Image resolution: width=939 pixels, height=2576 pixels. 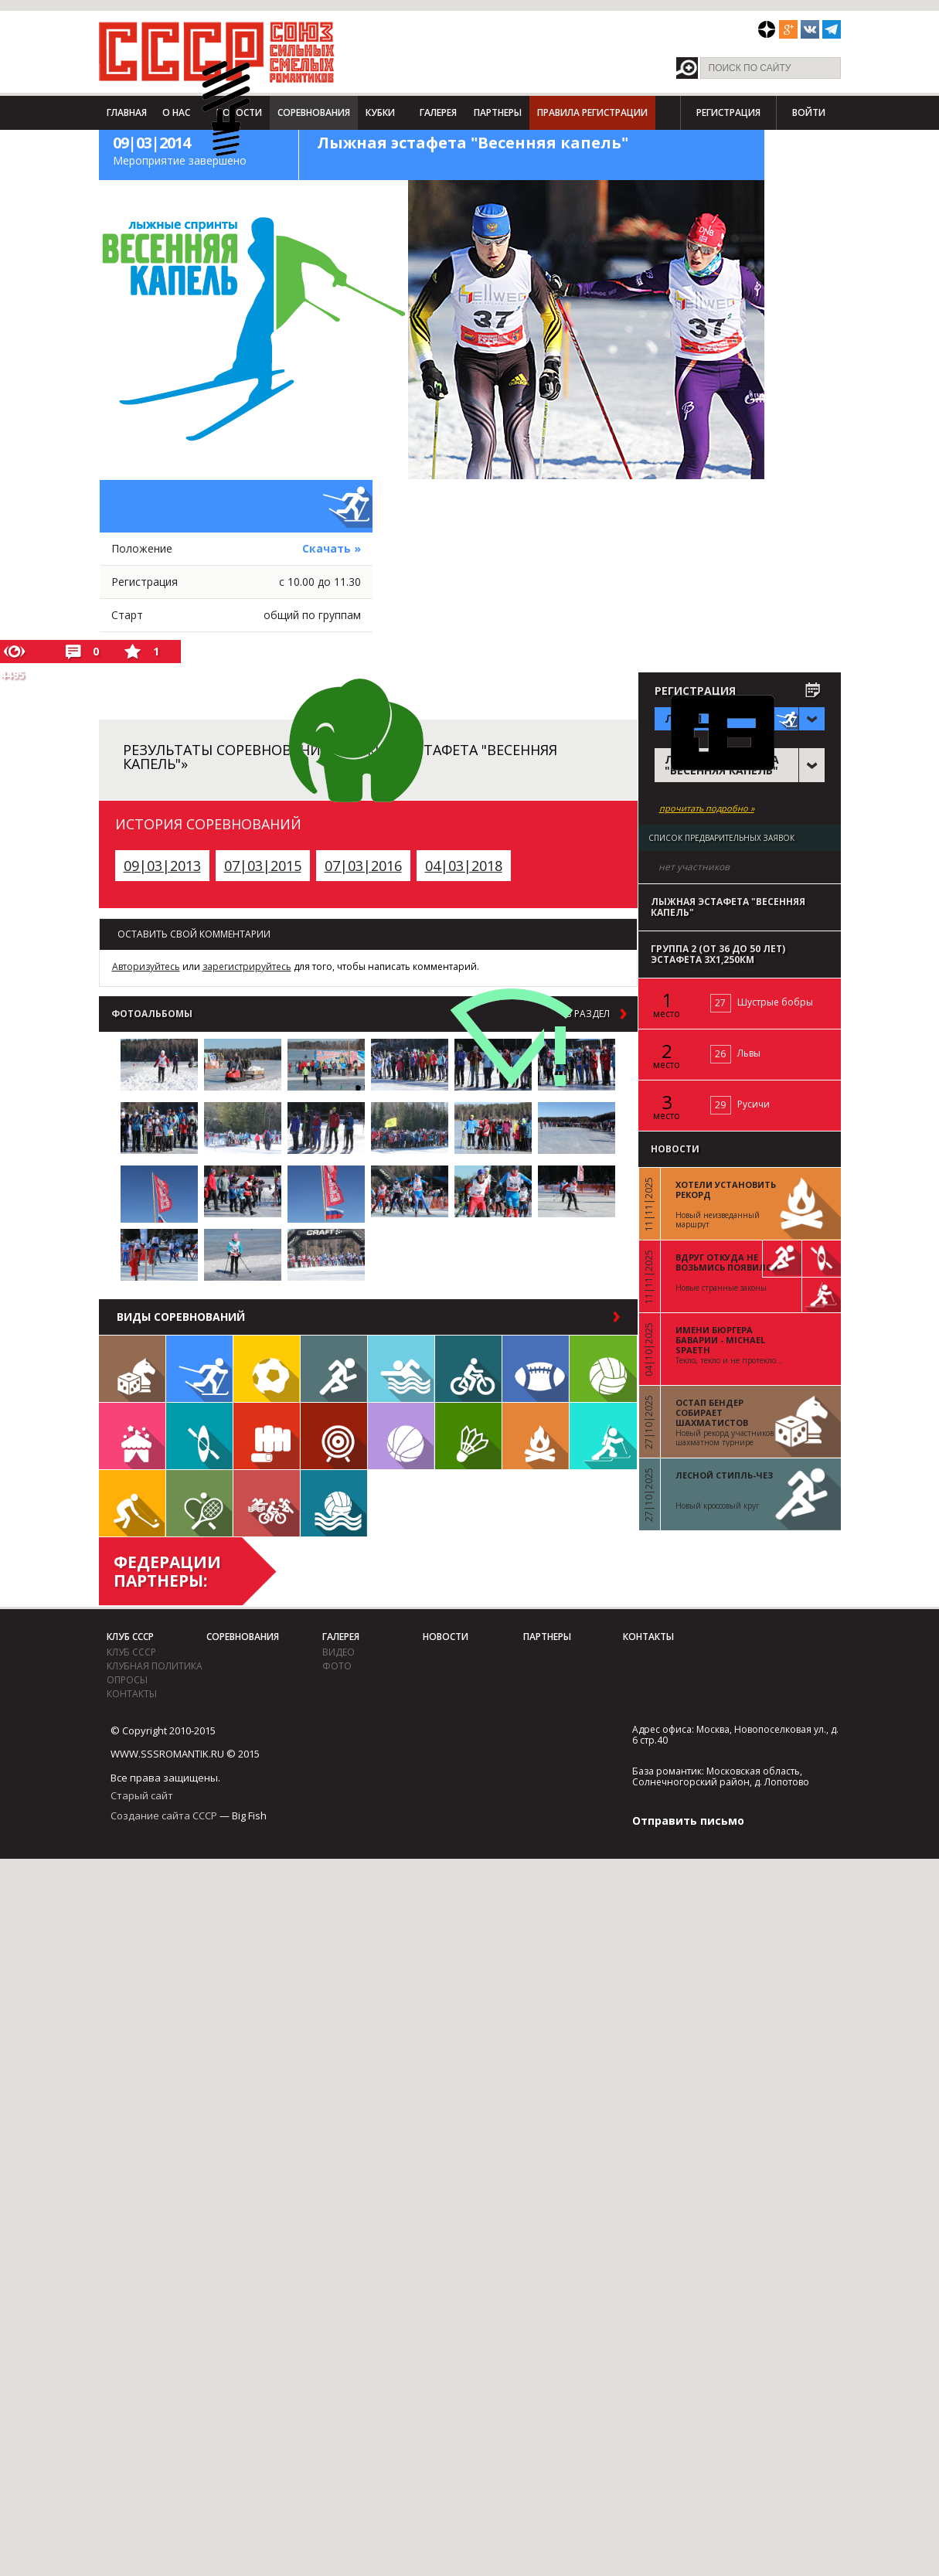 I want to click on view contact or business card details, so click(x=723, y=733).